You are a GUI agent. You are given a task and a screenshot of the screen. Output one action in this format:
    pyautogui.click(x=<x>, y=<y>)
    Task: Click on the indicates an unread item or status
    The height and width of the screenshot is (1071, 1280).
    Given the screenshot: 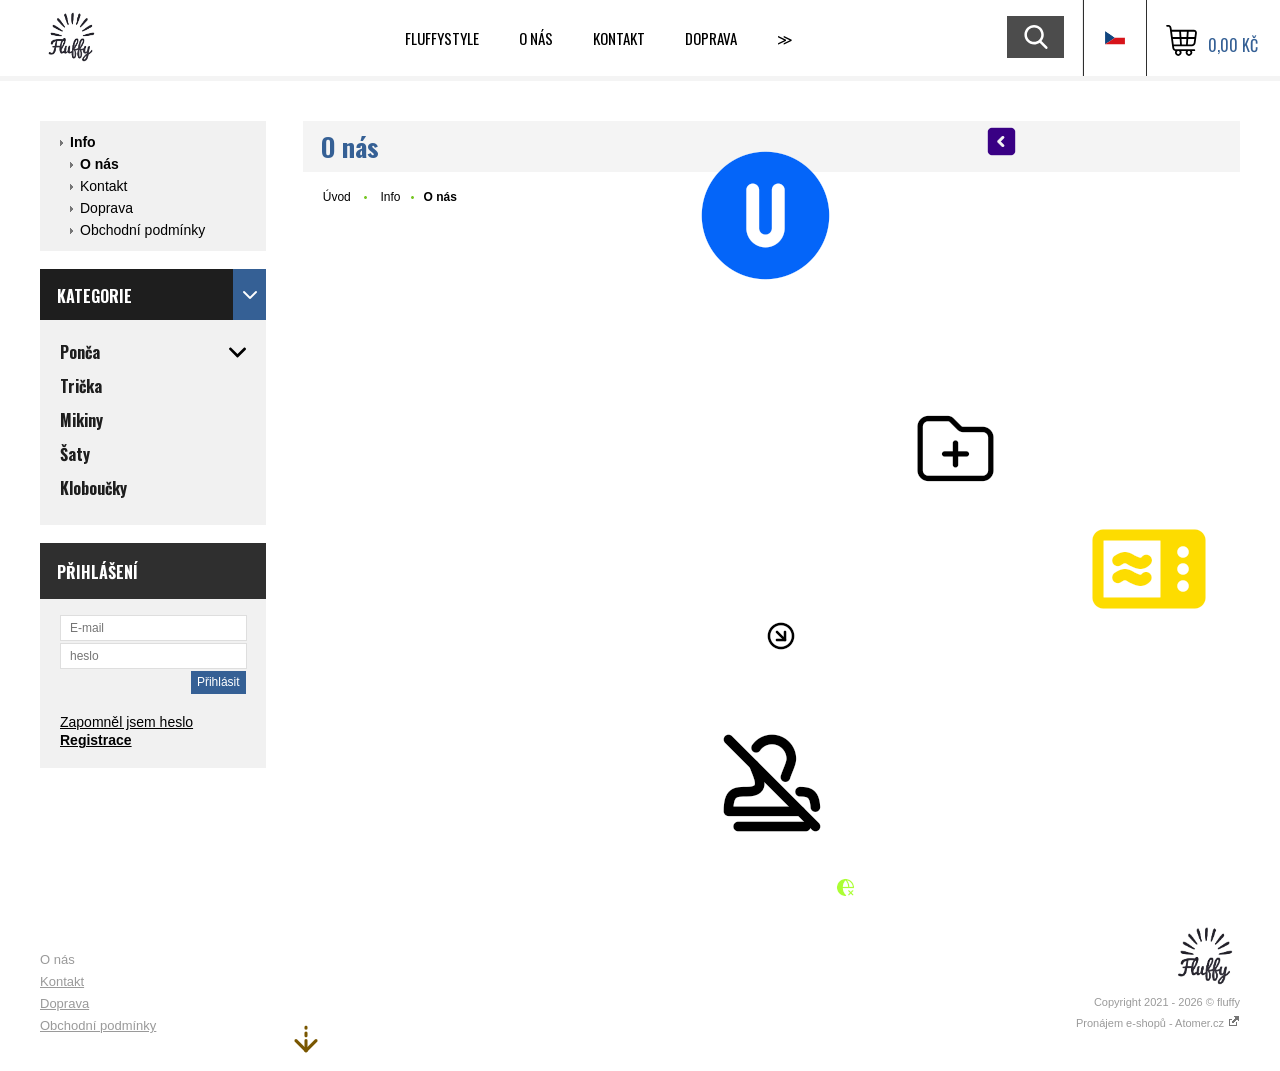 What is the action you would take?
    pyautogui.click(x=765, y=215)
    